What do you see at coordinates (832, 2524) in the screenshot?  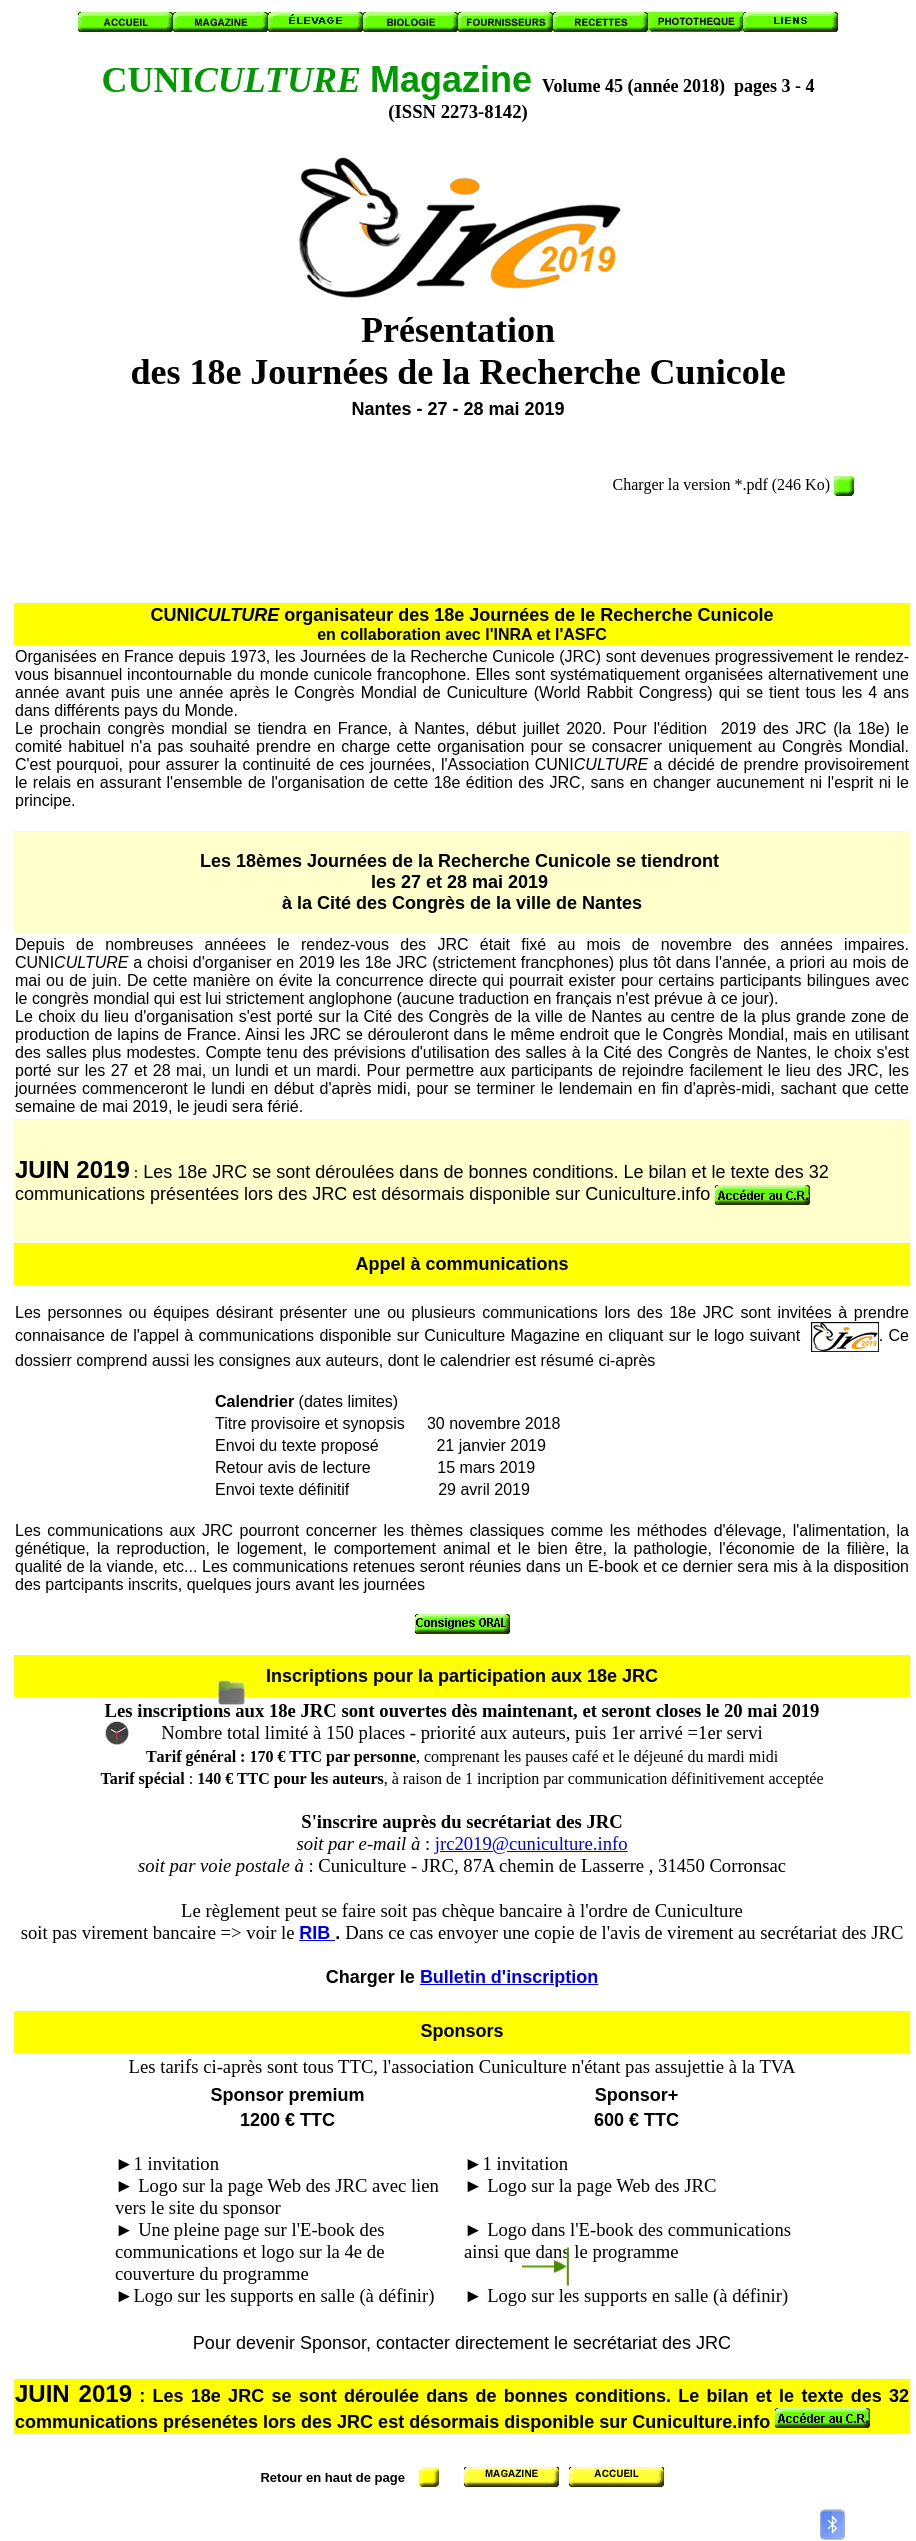 I see `indicates bluetooth is currently active and connected` at bounding box center [832, 2524].